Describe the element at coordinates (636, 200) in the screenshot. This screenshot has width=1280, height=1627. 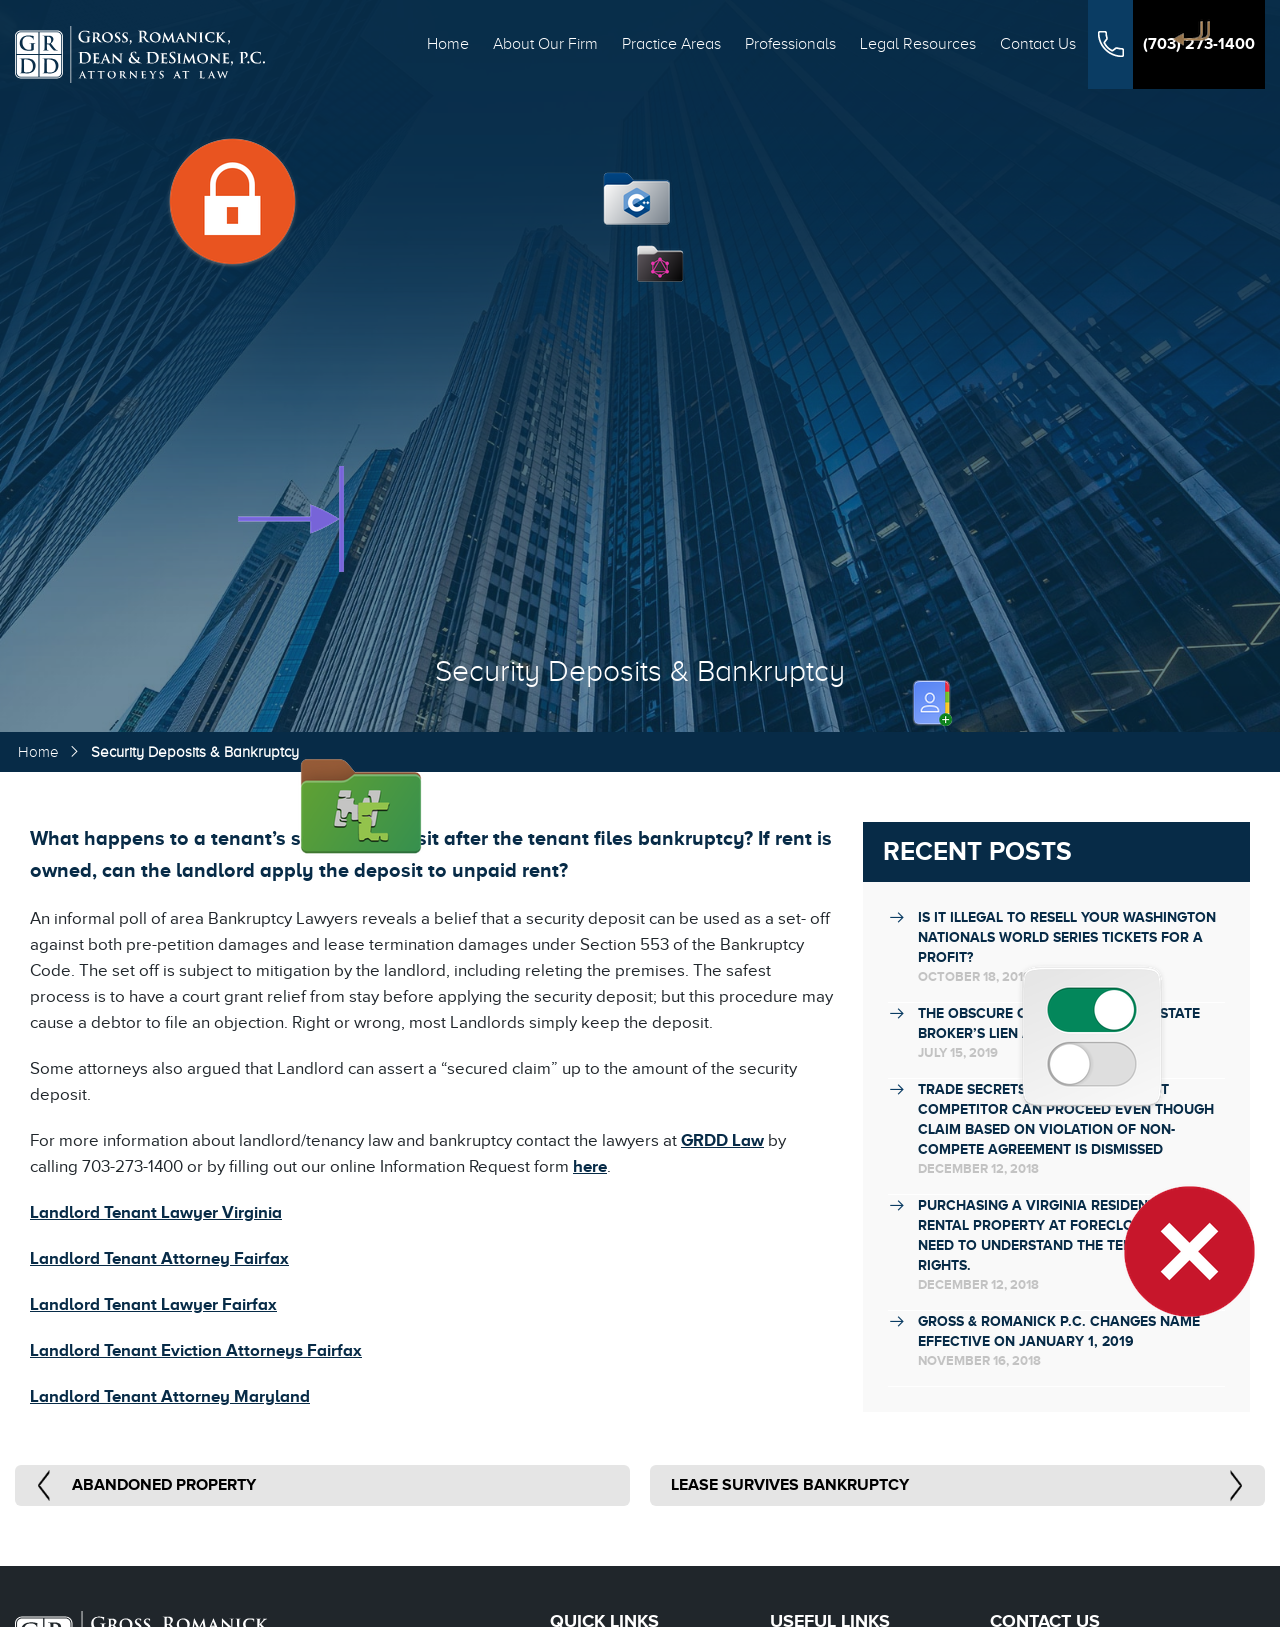
I see `open folder containing C++ project files` at that location.